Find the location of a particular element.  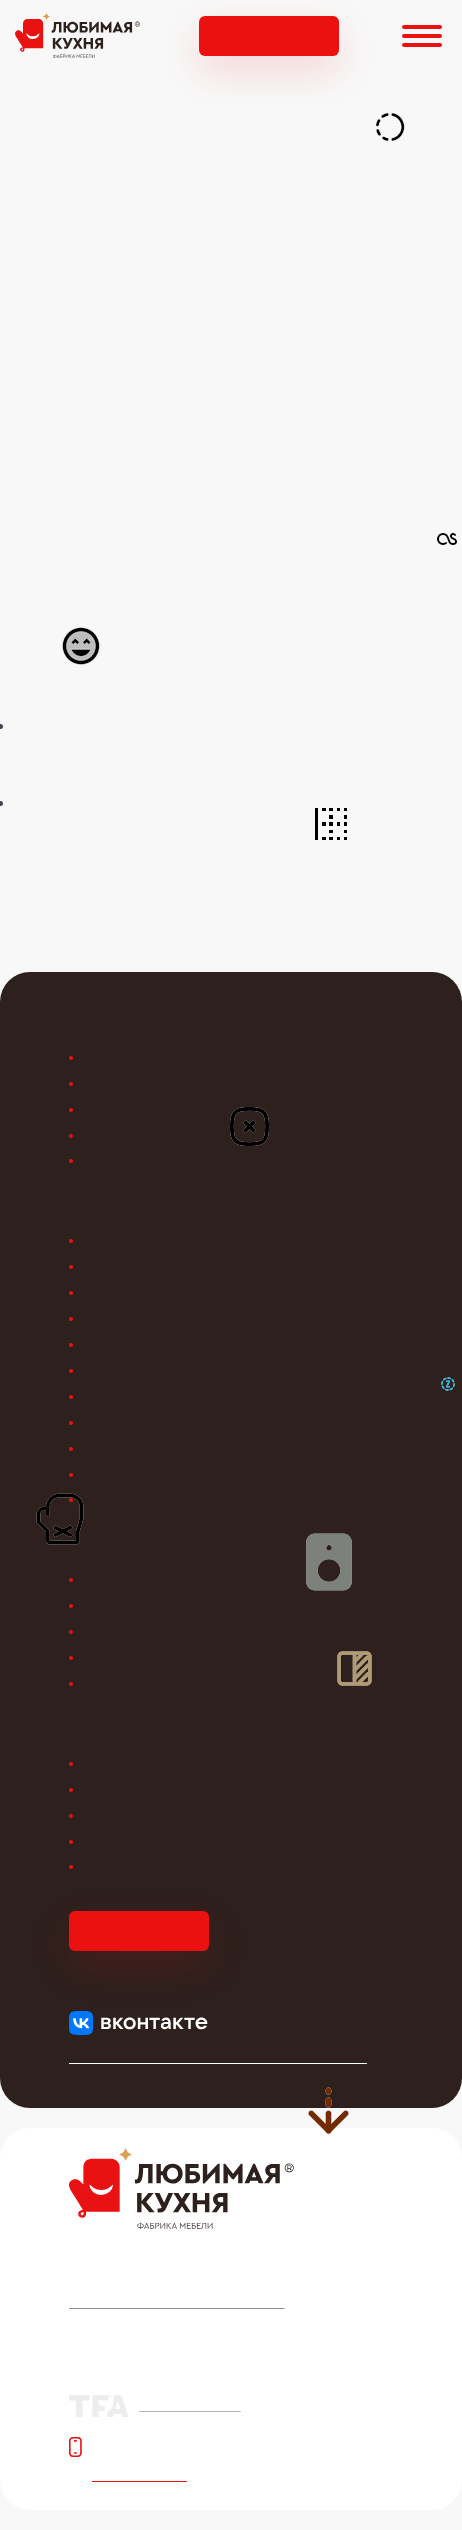

indicates loading or processing in progress is located at coordinates (390, 127).